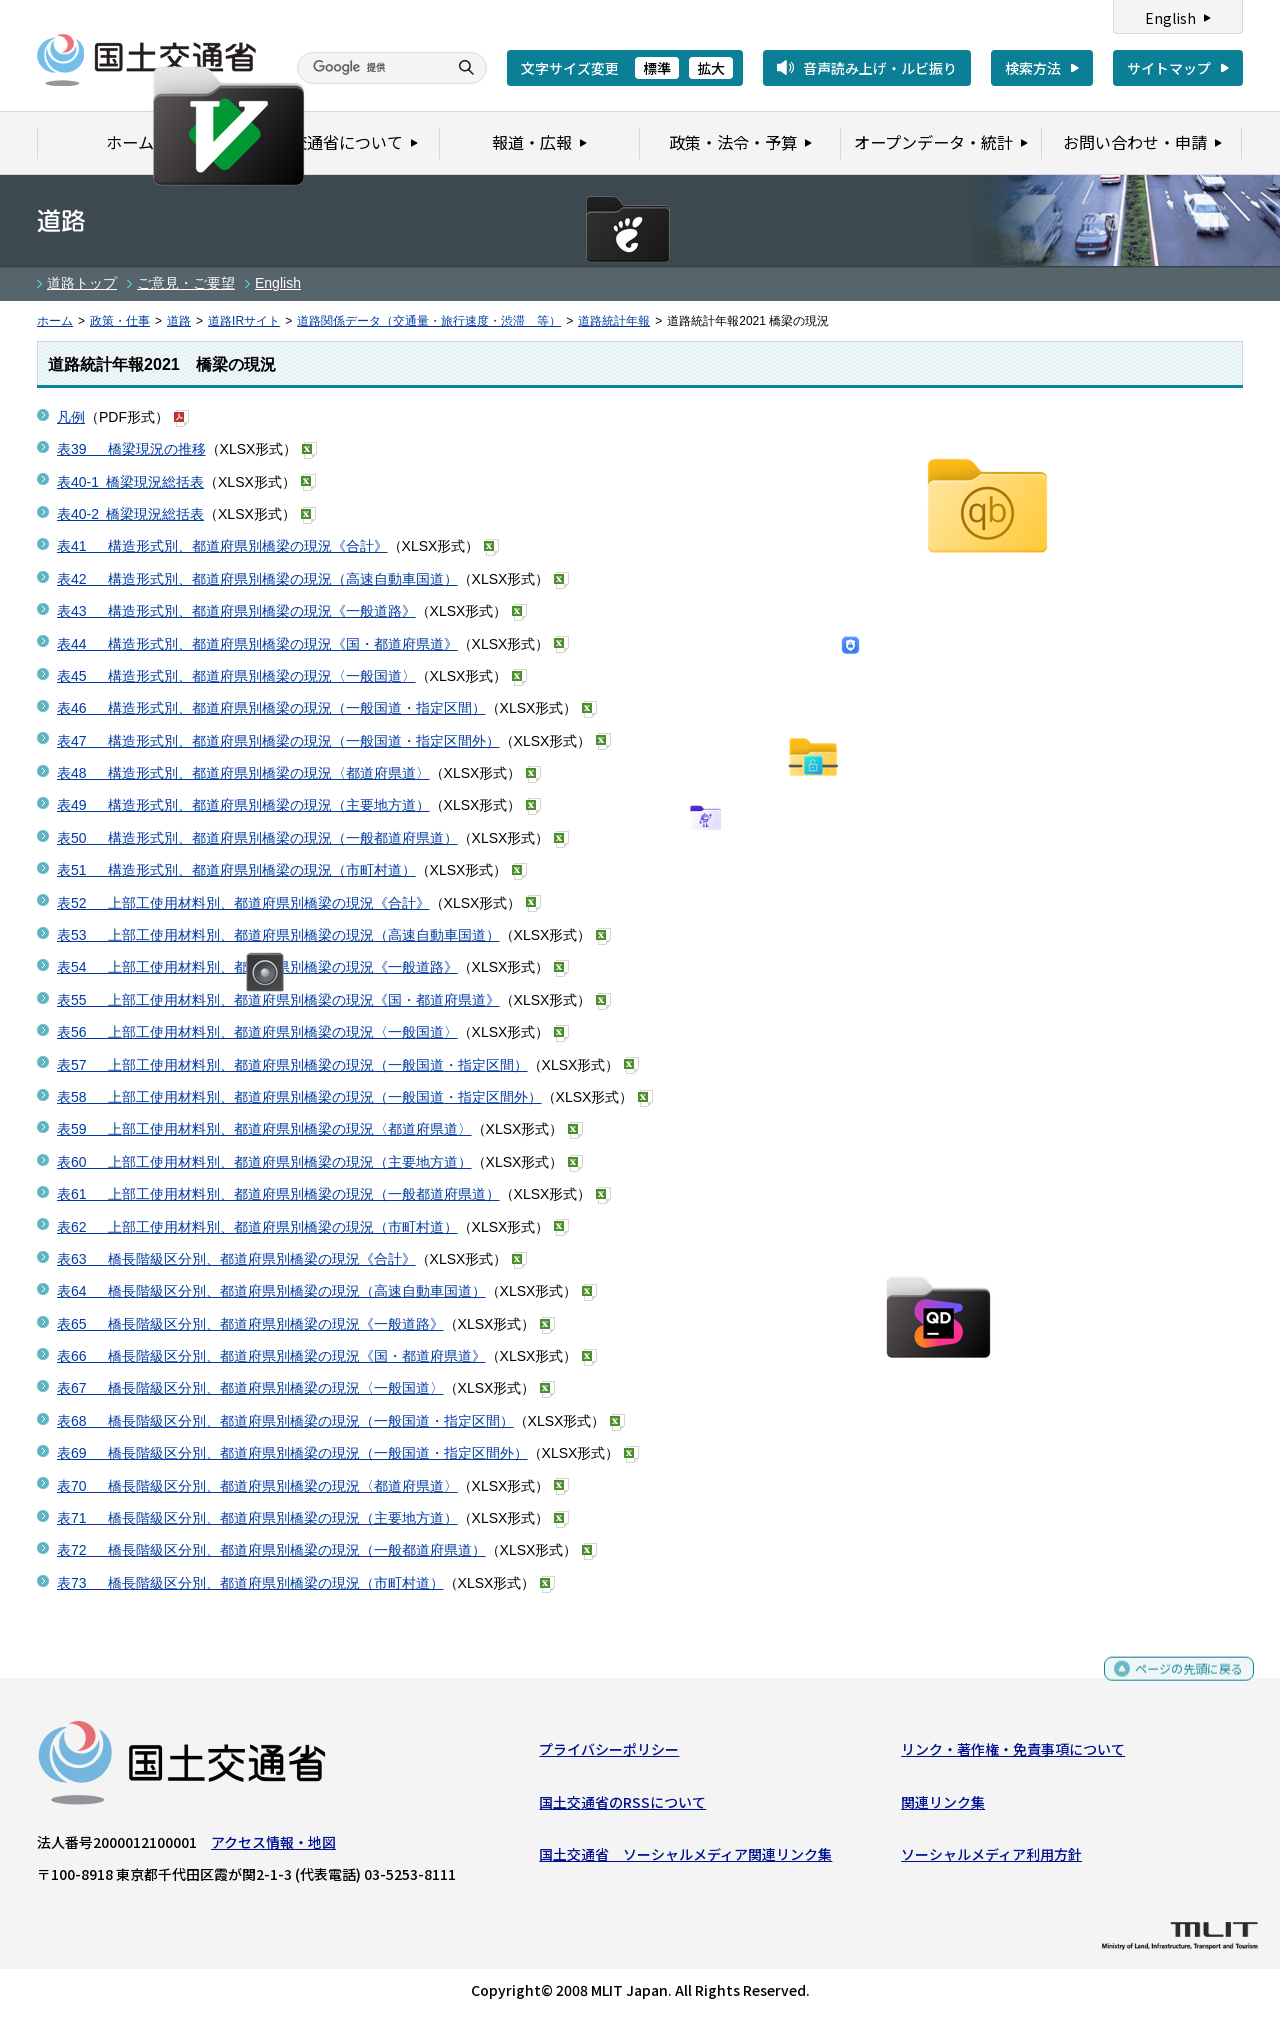 The height and width of the screenshot is (2020, 1280). What do you see at coordinates (627, 231) in the screenshot?
I see `open gnome-related files folder` at bounding box center [627, 231].